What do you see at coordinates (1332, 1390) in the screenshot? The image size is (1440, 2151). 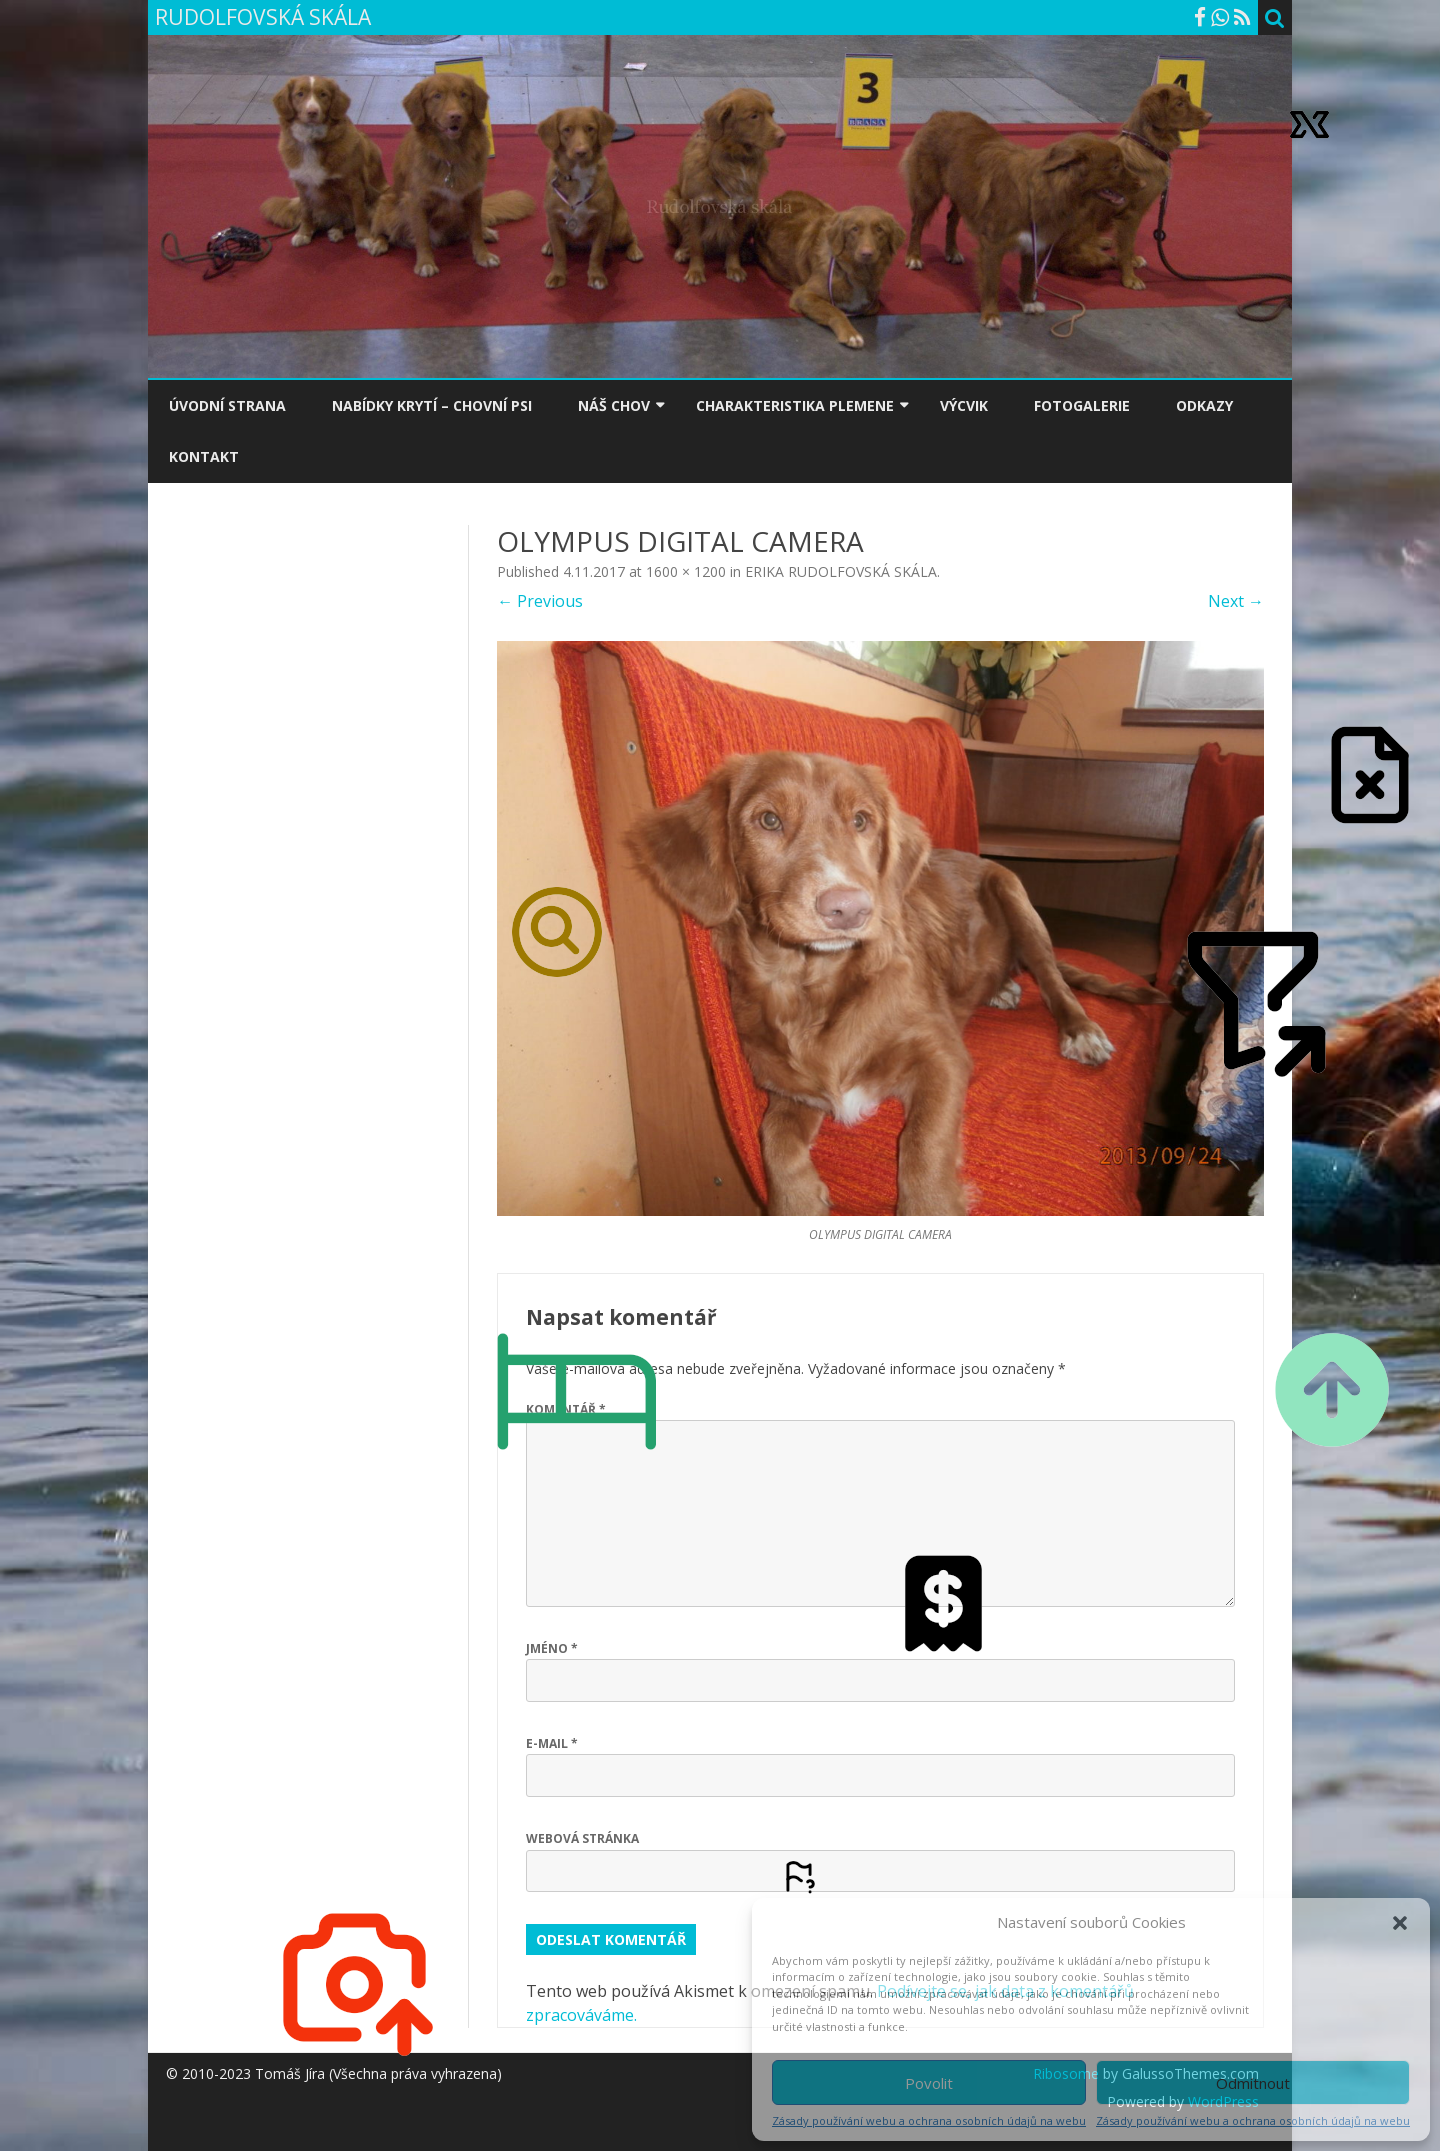 I see `upload a file or content` at bounding box center [1332, 1390].